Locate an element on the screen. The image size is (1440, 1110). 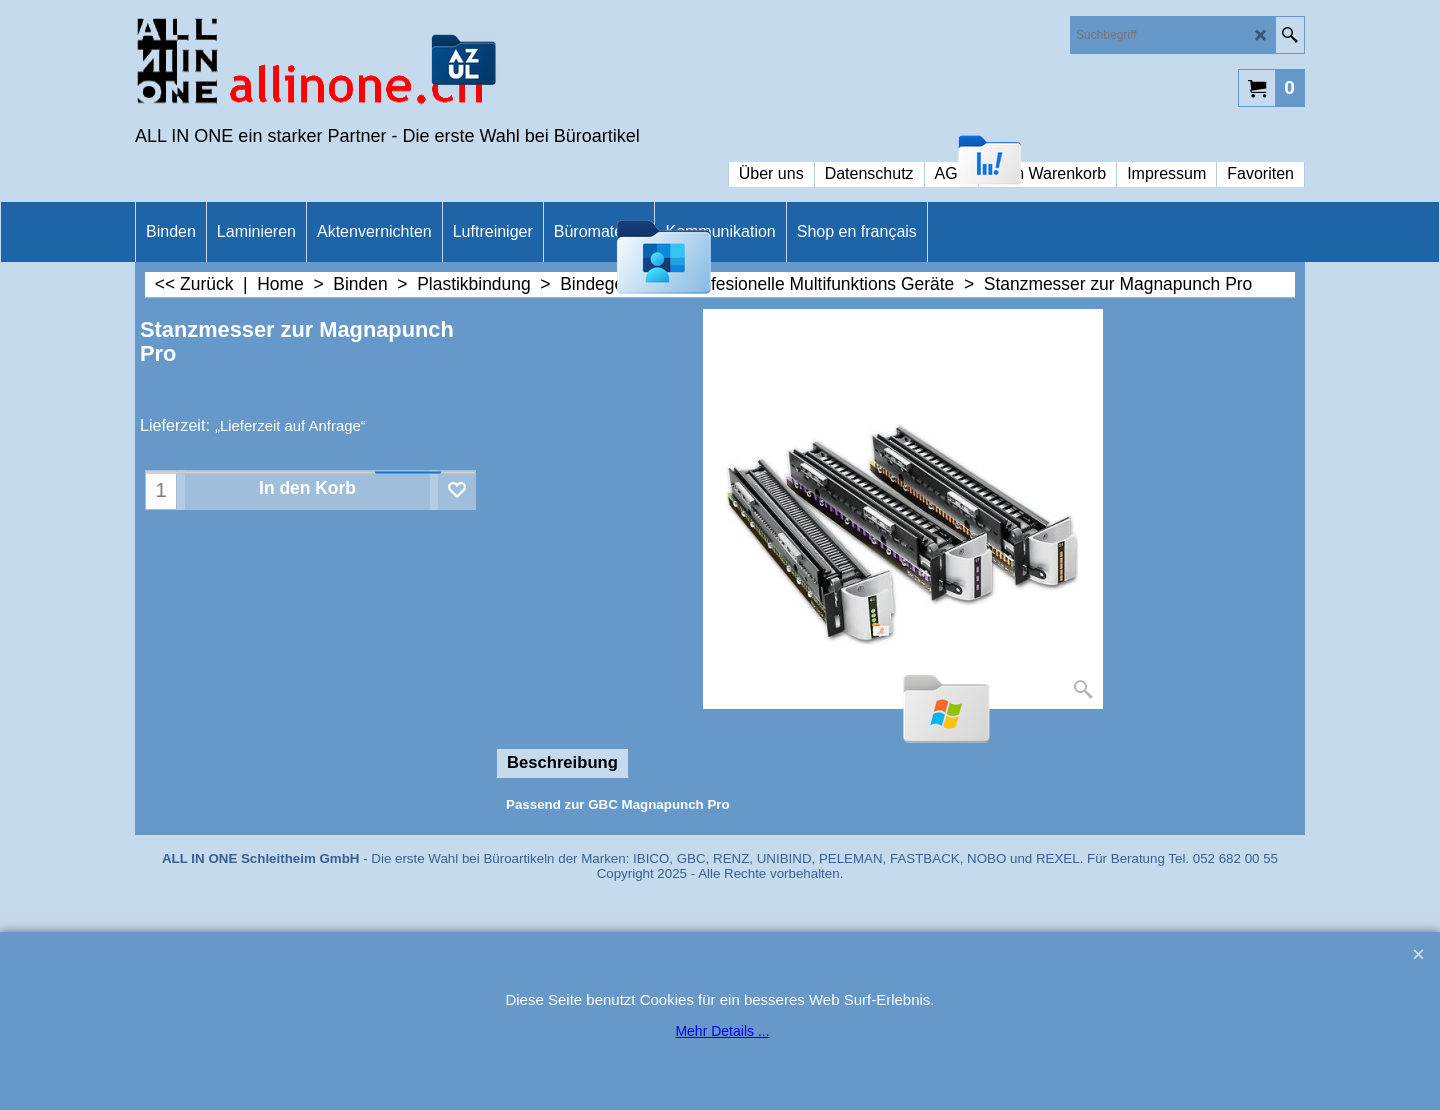
open folder containing stack overflow resources is located at coordinates (881, 630).